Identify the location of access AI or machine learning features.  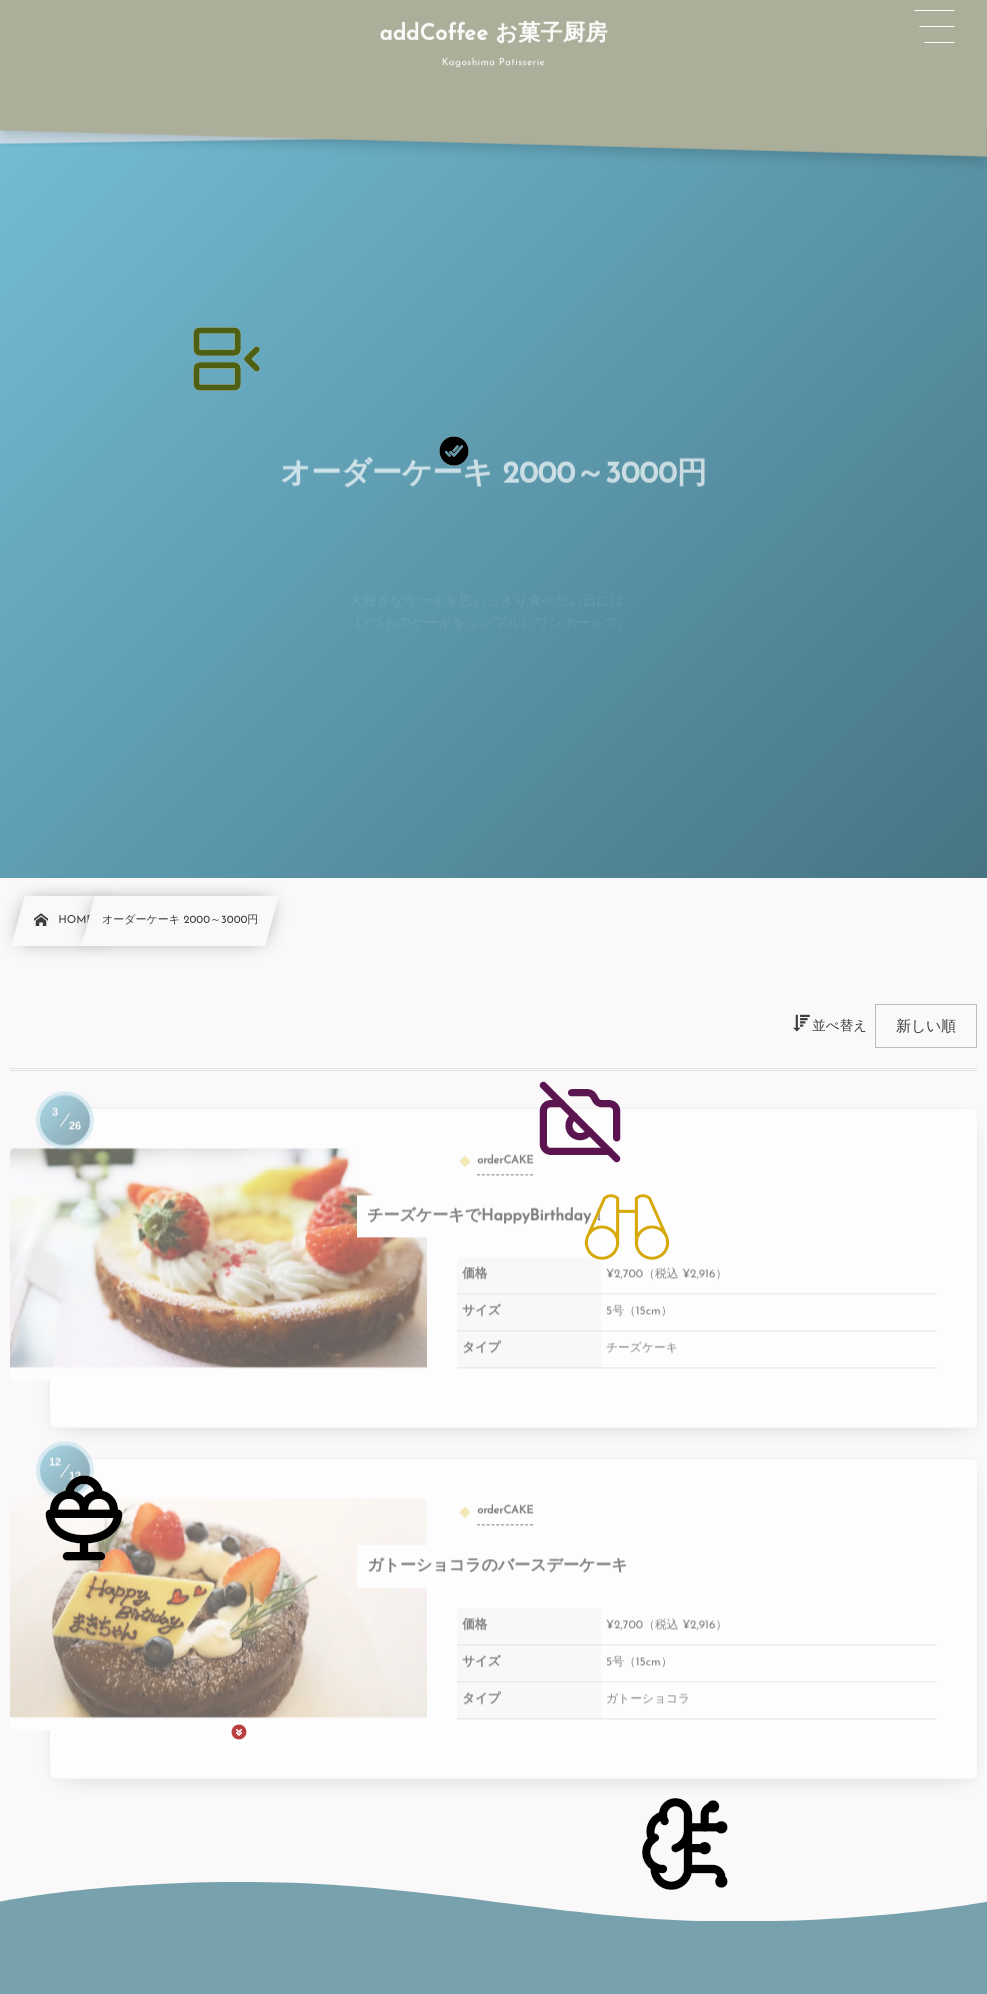
(688, 1844).